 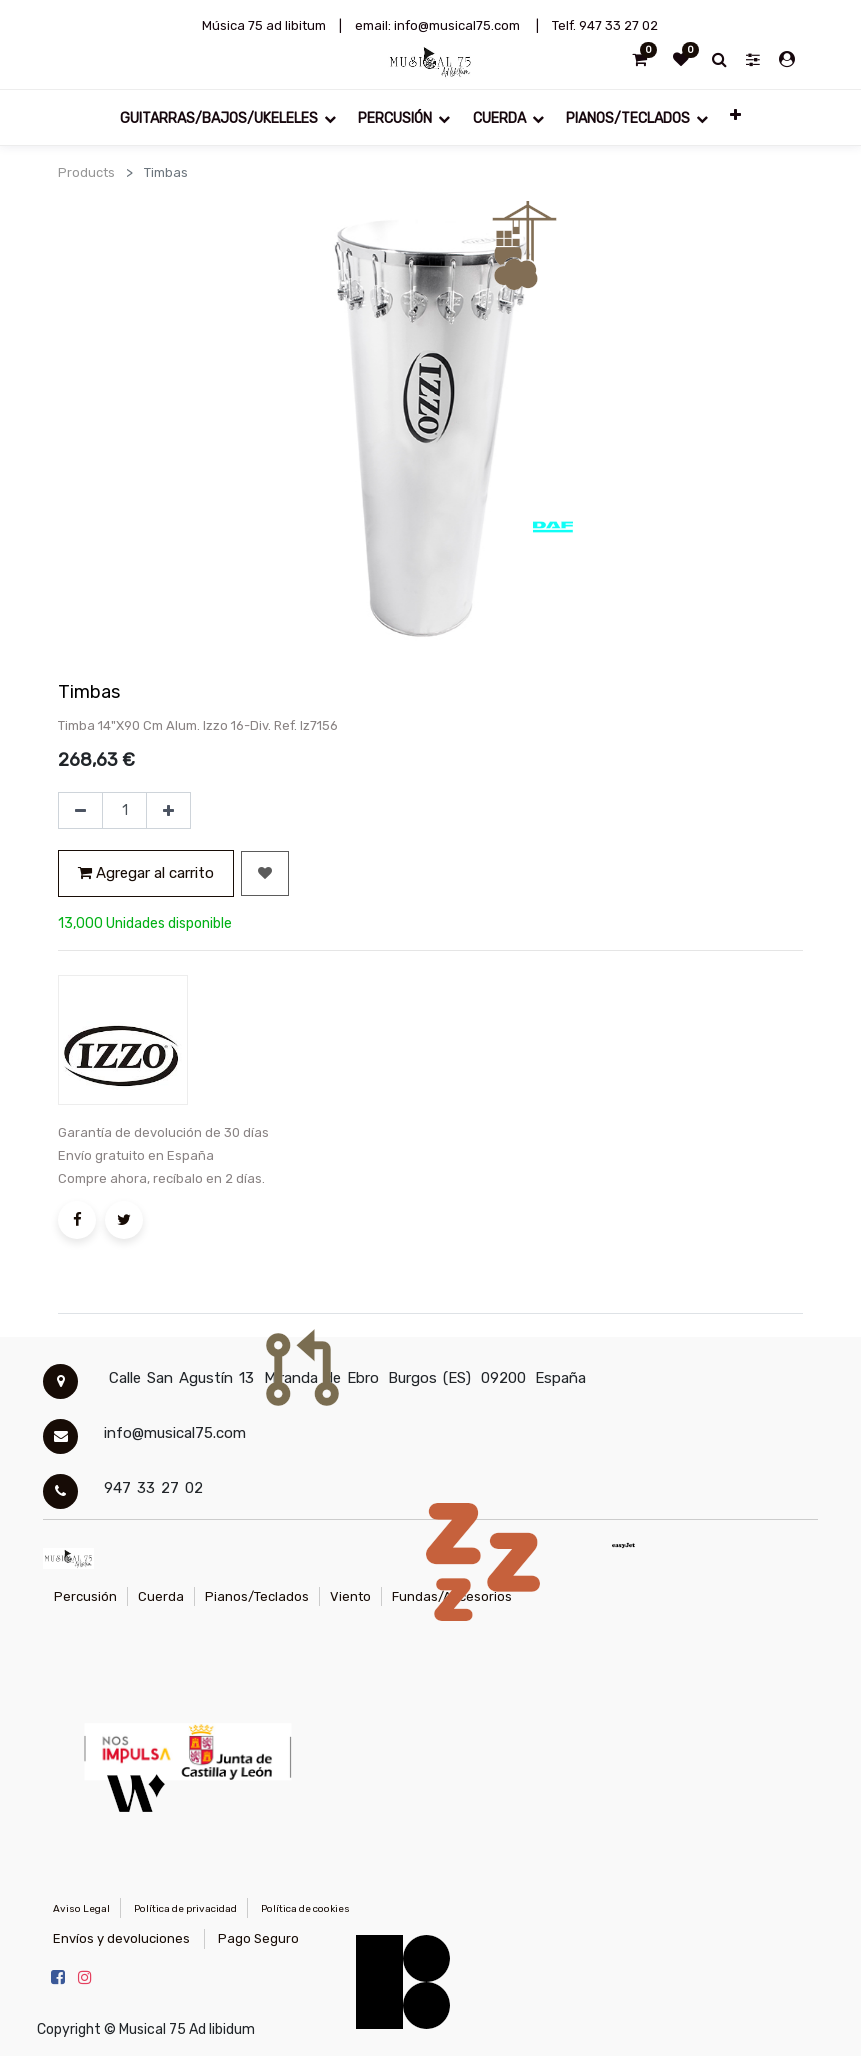 I want to click on DAF Trucks company logo, so click(x=553, y=527).